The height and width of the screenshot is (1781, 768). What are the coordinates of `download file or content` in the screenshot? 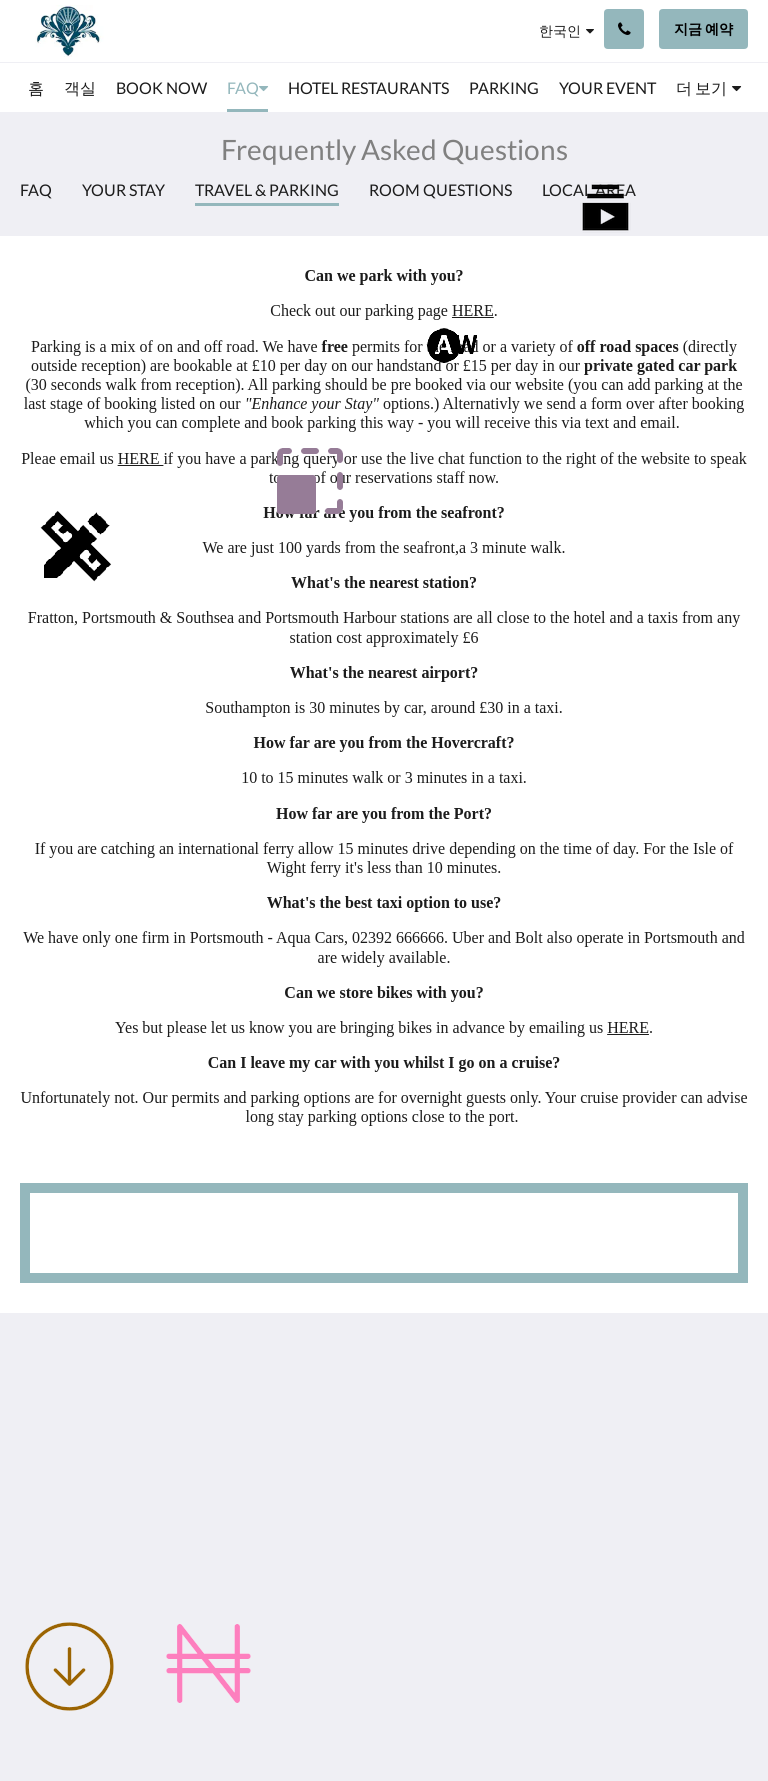 It's located at (69, 1666).